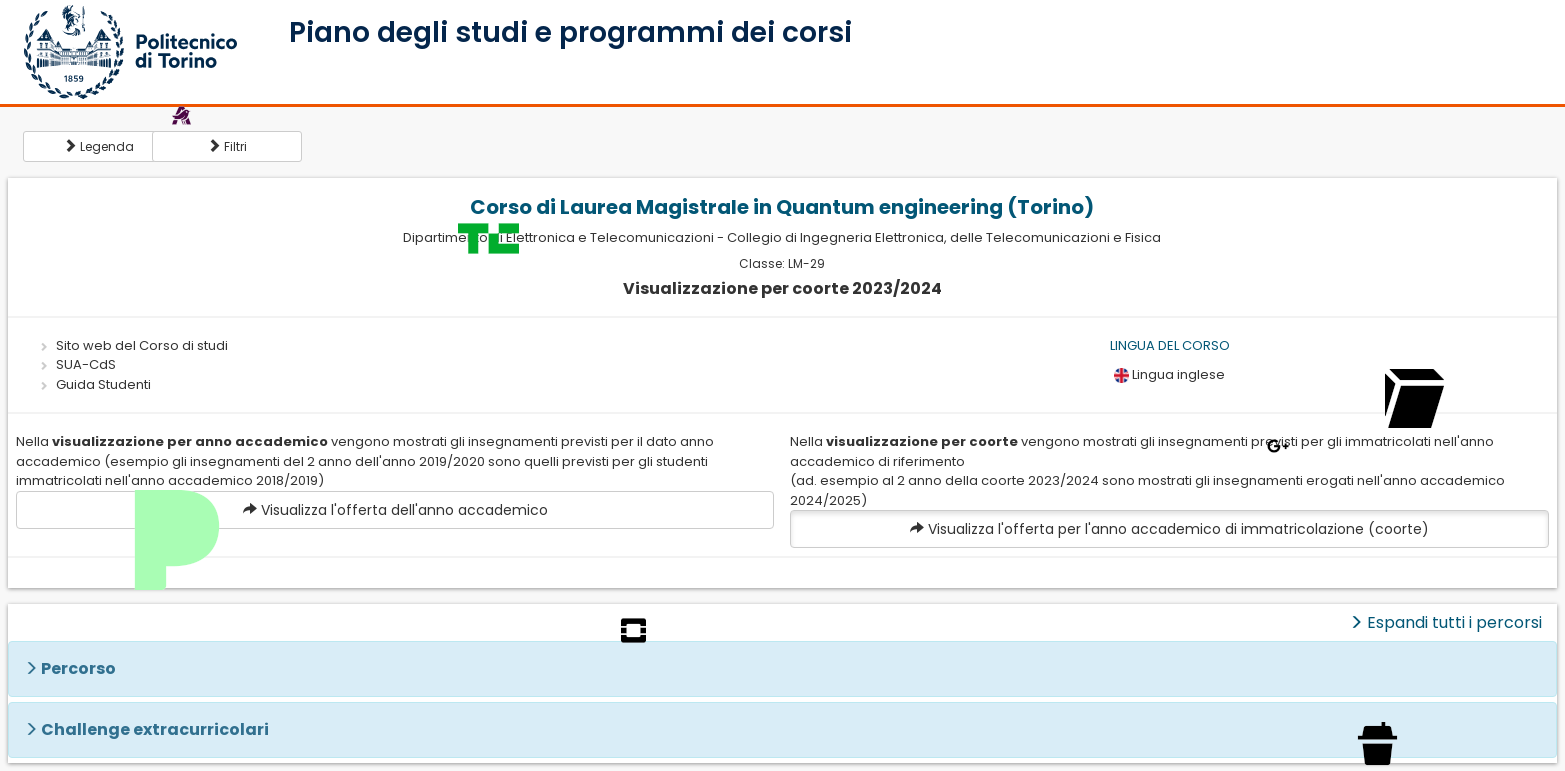 Image resolution: width=1565 pixels, height=771 pixels. Describe the element at coordinates (1377, 745) in the screenshot. I see `view food and drink options` at that location.